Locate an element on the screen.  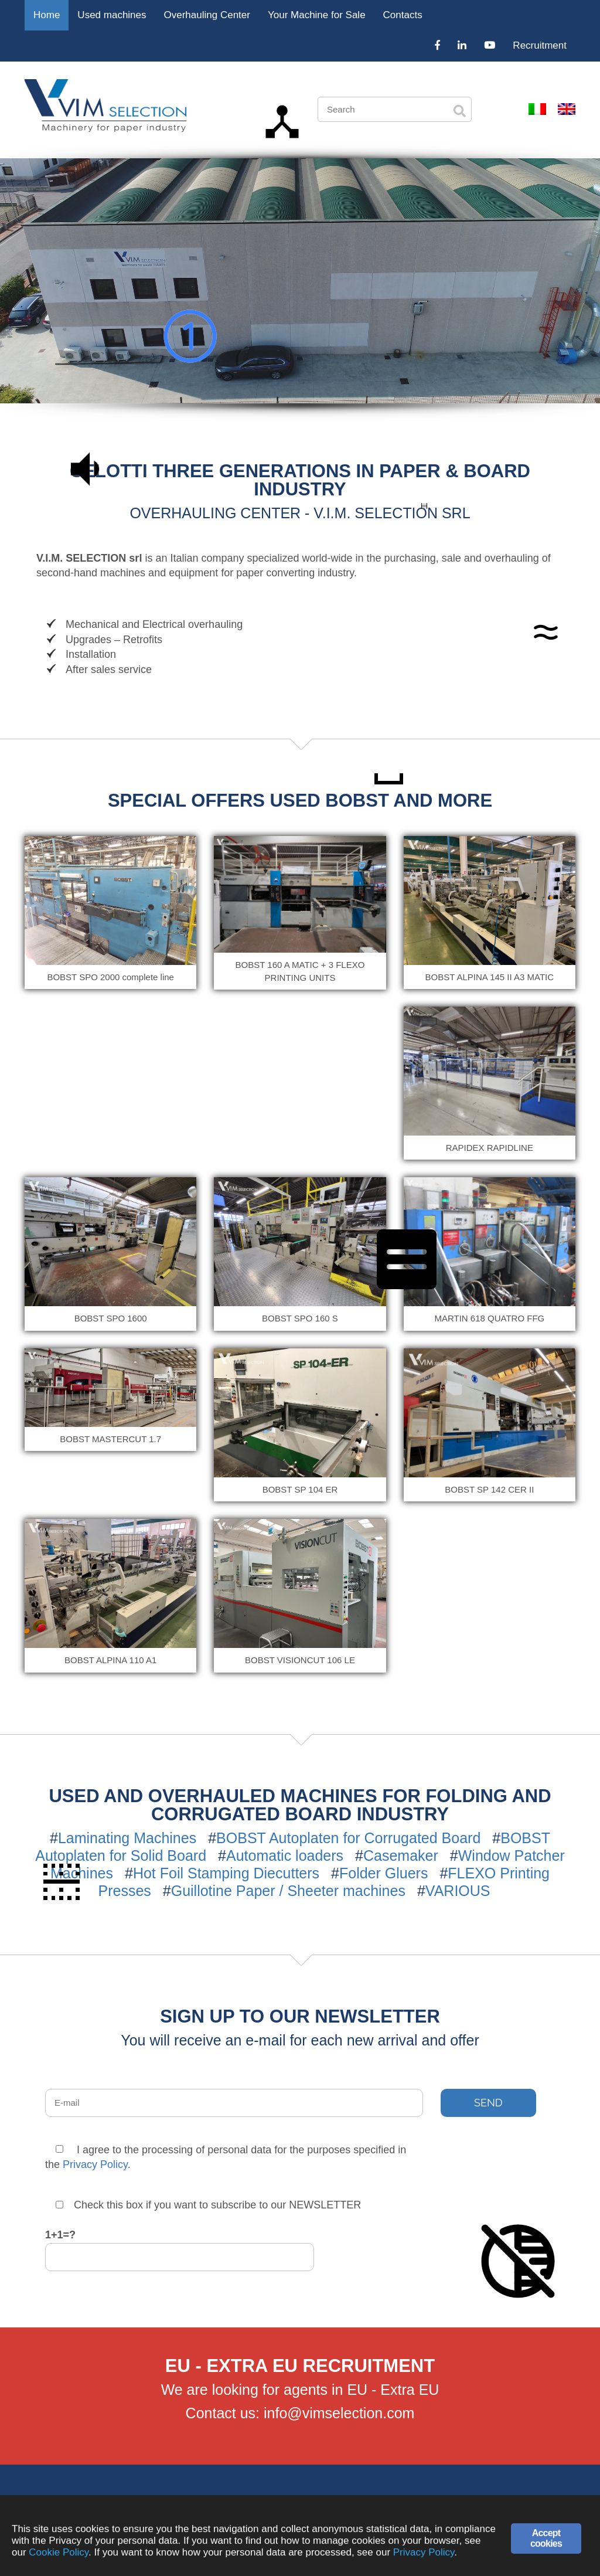
disable blur effect is located at coordinates (518, 2261).